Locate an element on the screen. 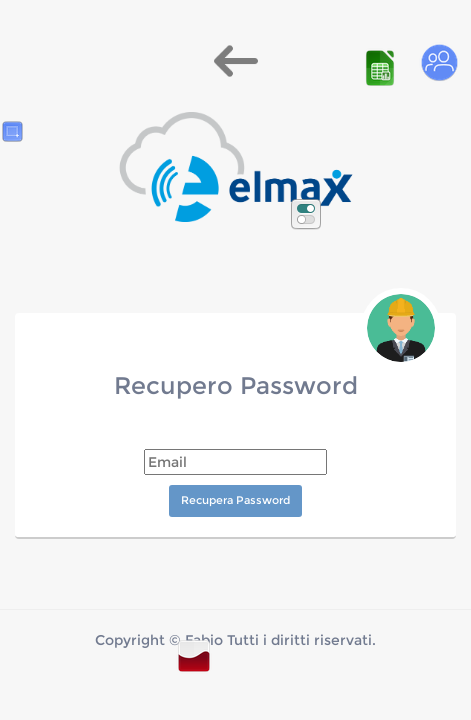 Image resolution: width=471 pixels, height=720 pixels. indicates shared or collaborative content is located at coordinates (439, 62).